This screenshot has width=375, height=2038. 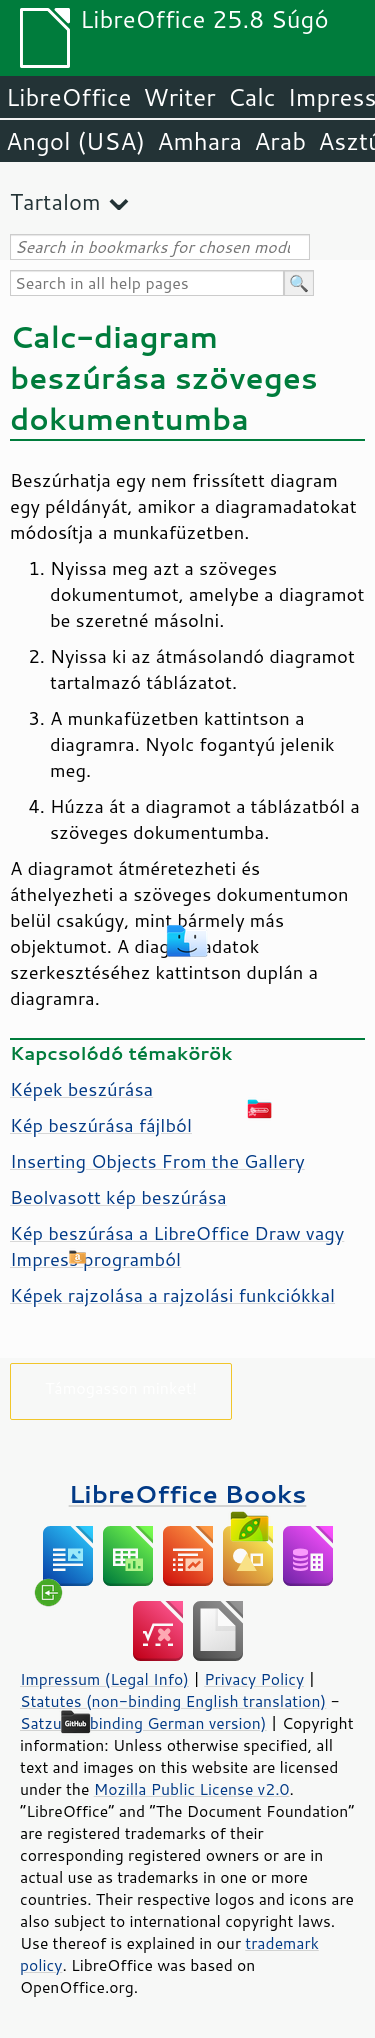 I want to click on open folder containing Nintendo games or files, so click(x=259, y=1109).